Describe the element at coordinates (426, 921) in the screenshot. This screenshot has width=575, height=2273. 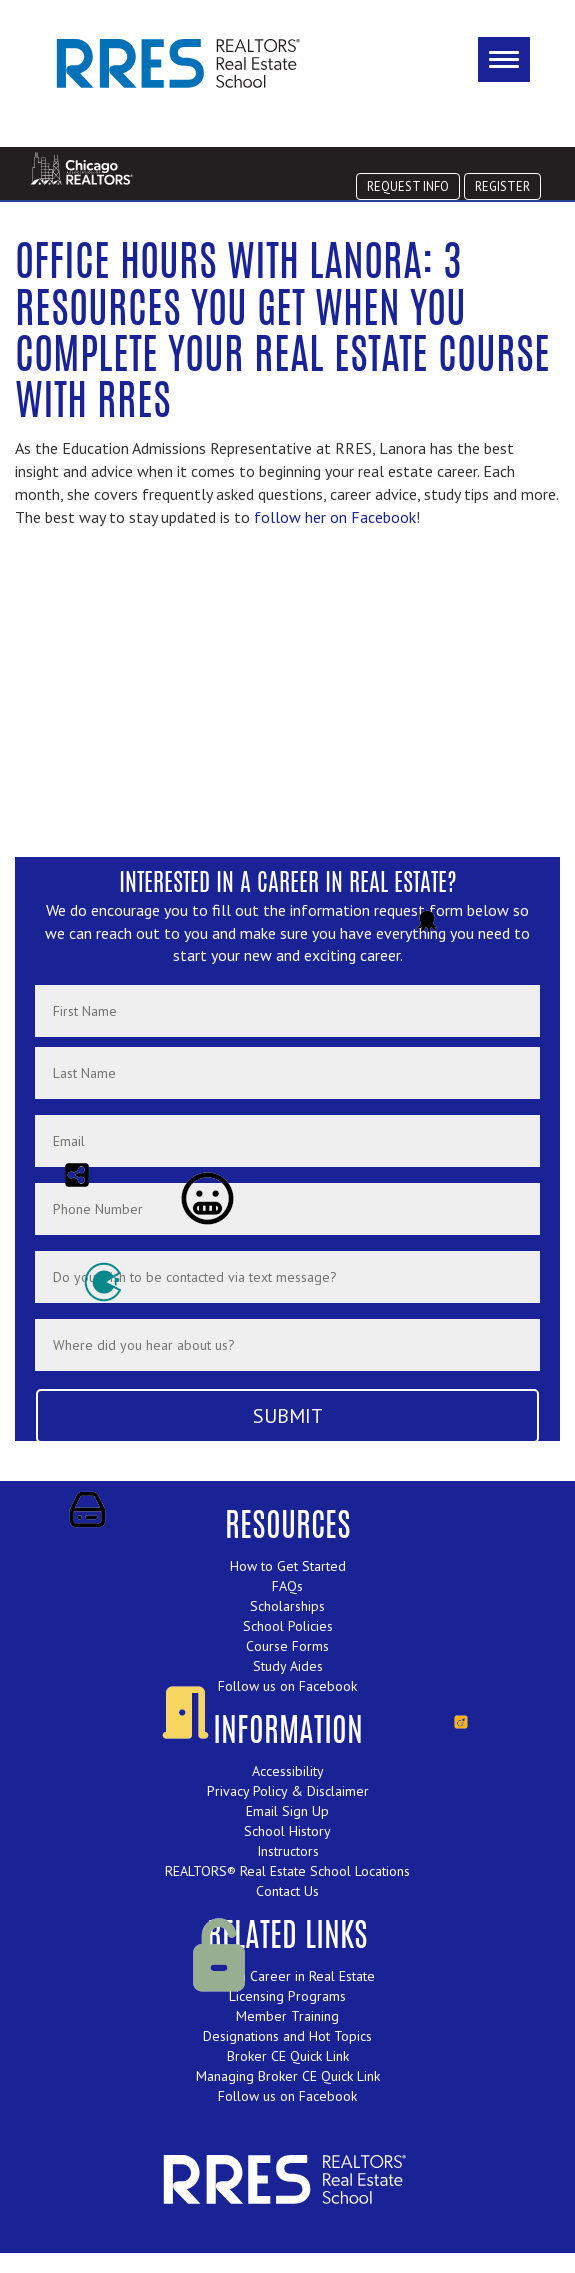
I see `octopus deploy logo` at that location.